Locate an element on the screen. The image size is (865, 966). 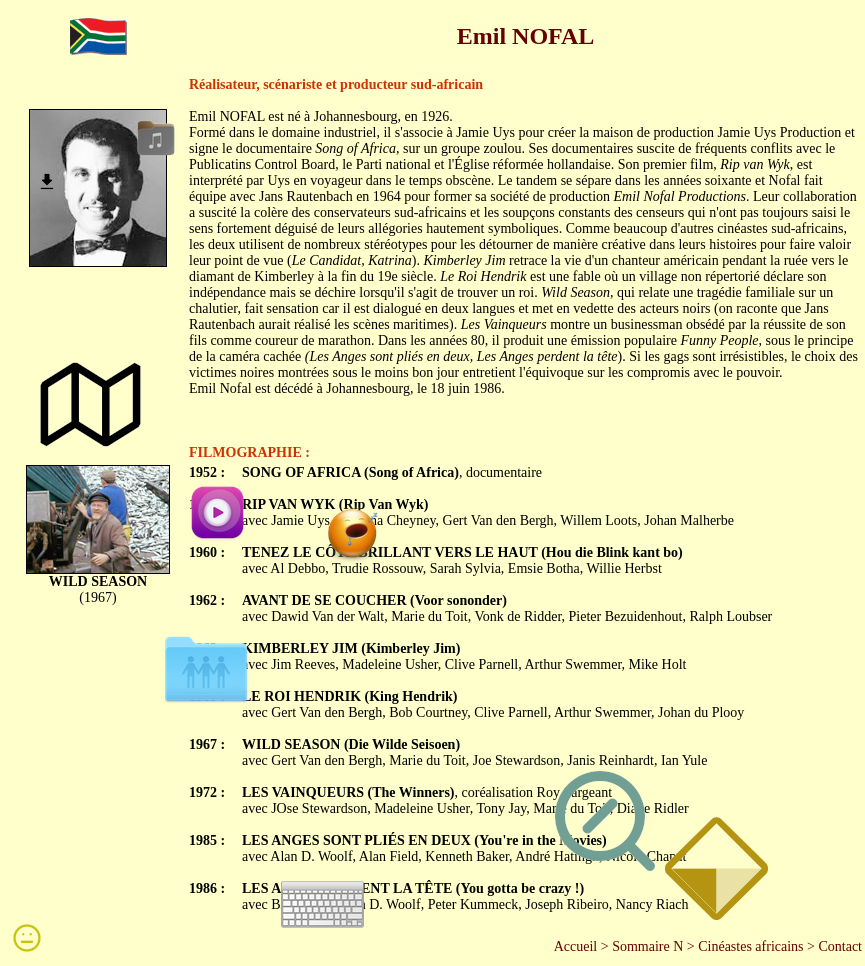
open mpv media player is located at coordinates (217, 512).